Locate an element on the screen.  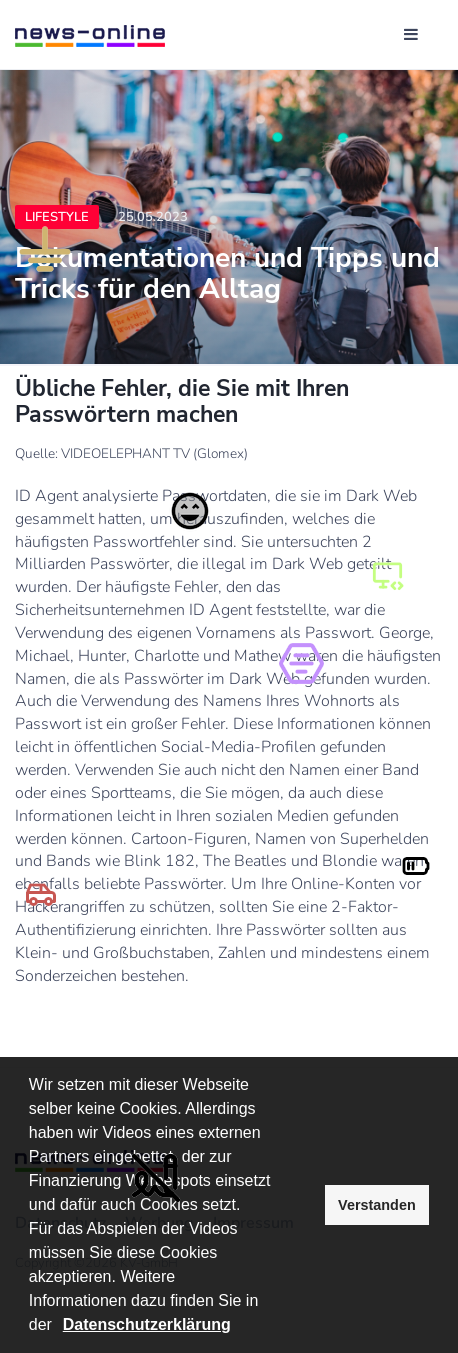
disable auto-signature or sign-off is located at coordinates (156, 1178).